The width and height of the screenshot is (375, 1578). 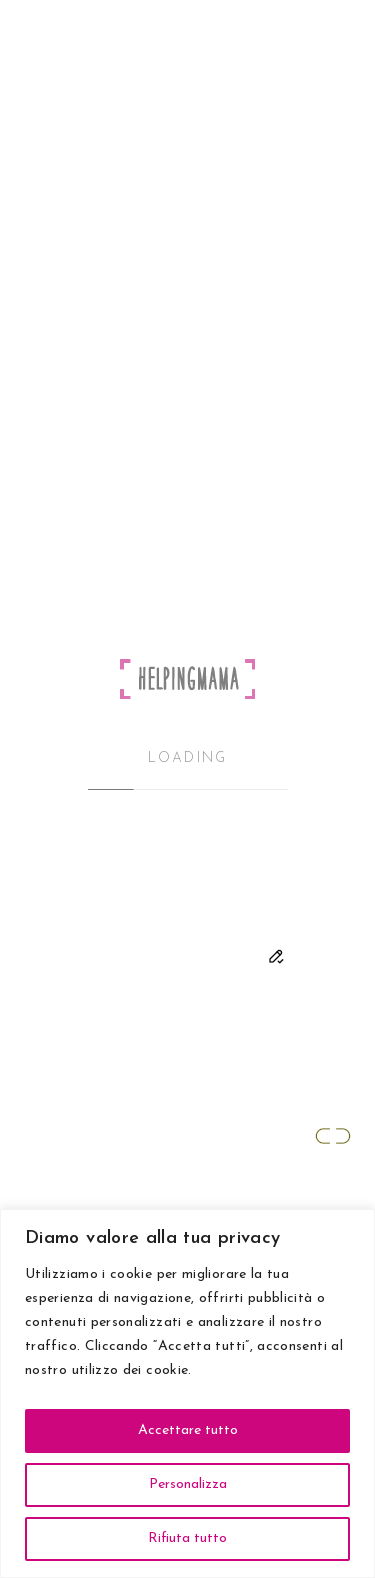 What do you see at coordinates (276, 956) in the screenshot?
I see `edit completed or saved successfully` at bounding box center [276, 956].